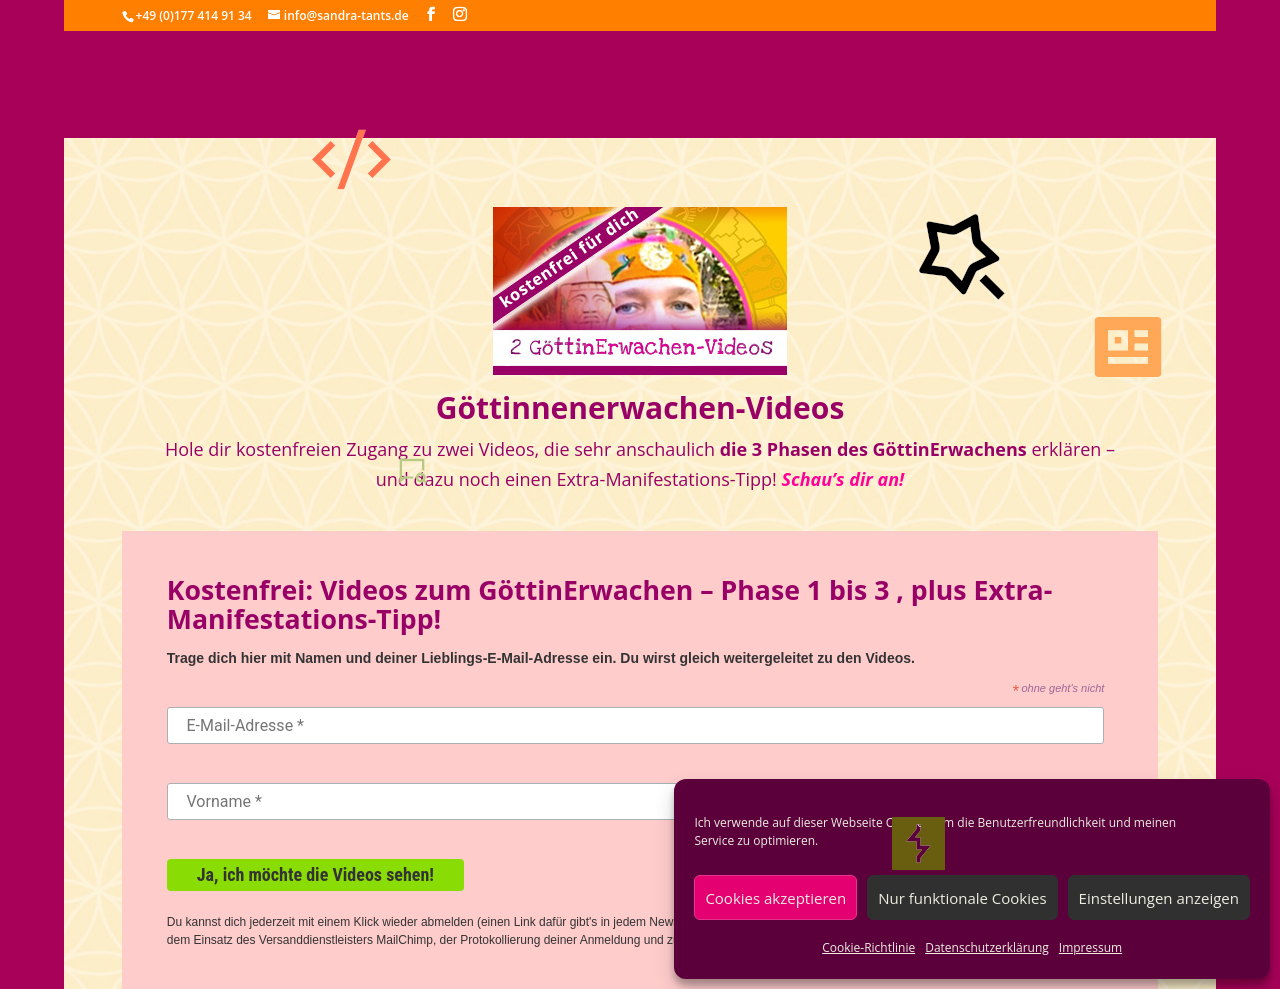  I want to click on apply magic or auto-enhance effects, so click(961, 256).